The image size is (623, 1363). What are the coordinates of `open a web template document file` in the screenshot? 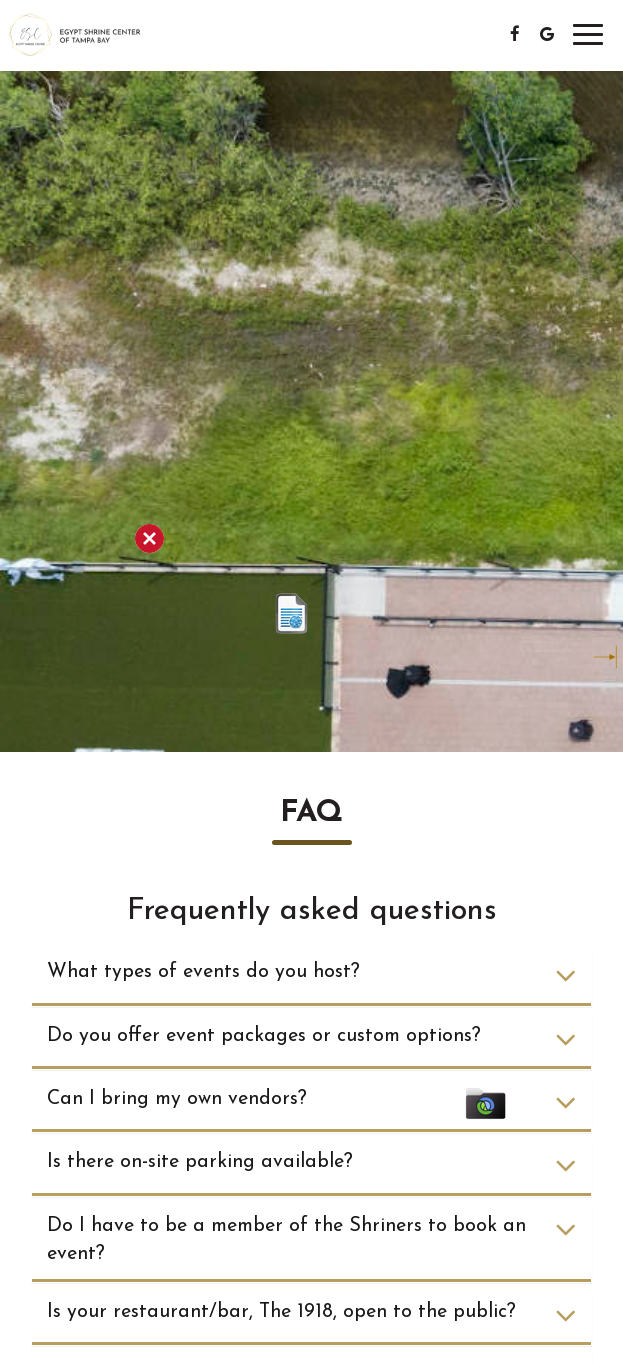 It's located at (291, 613).